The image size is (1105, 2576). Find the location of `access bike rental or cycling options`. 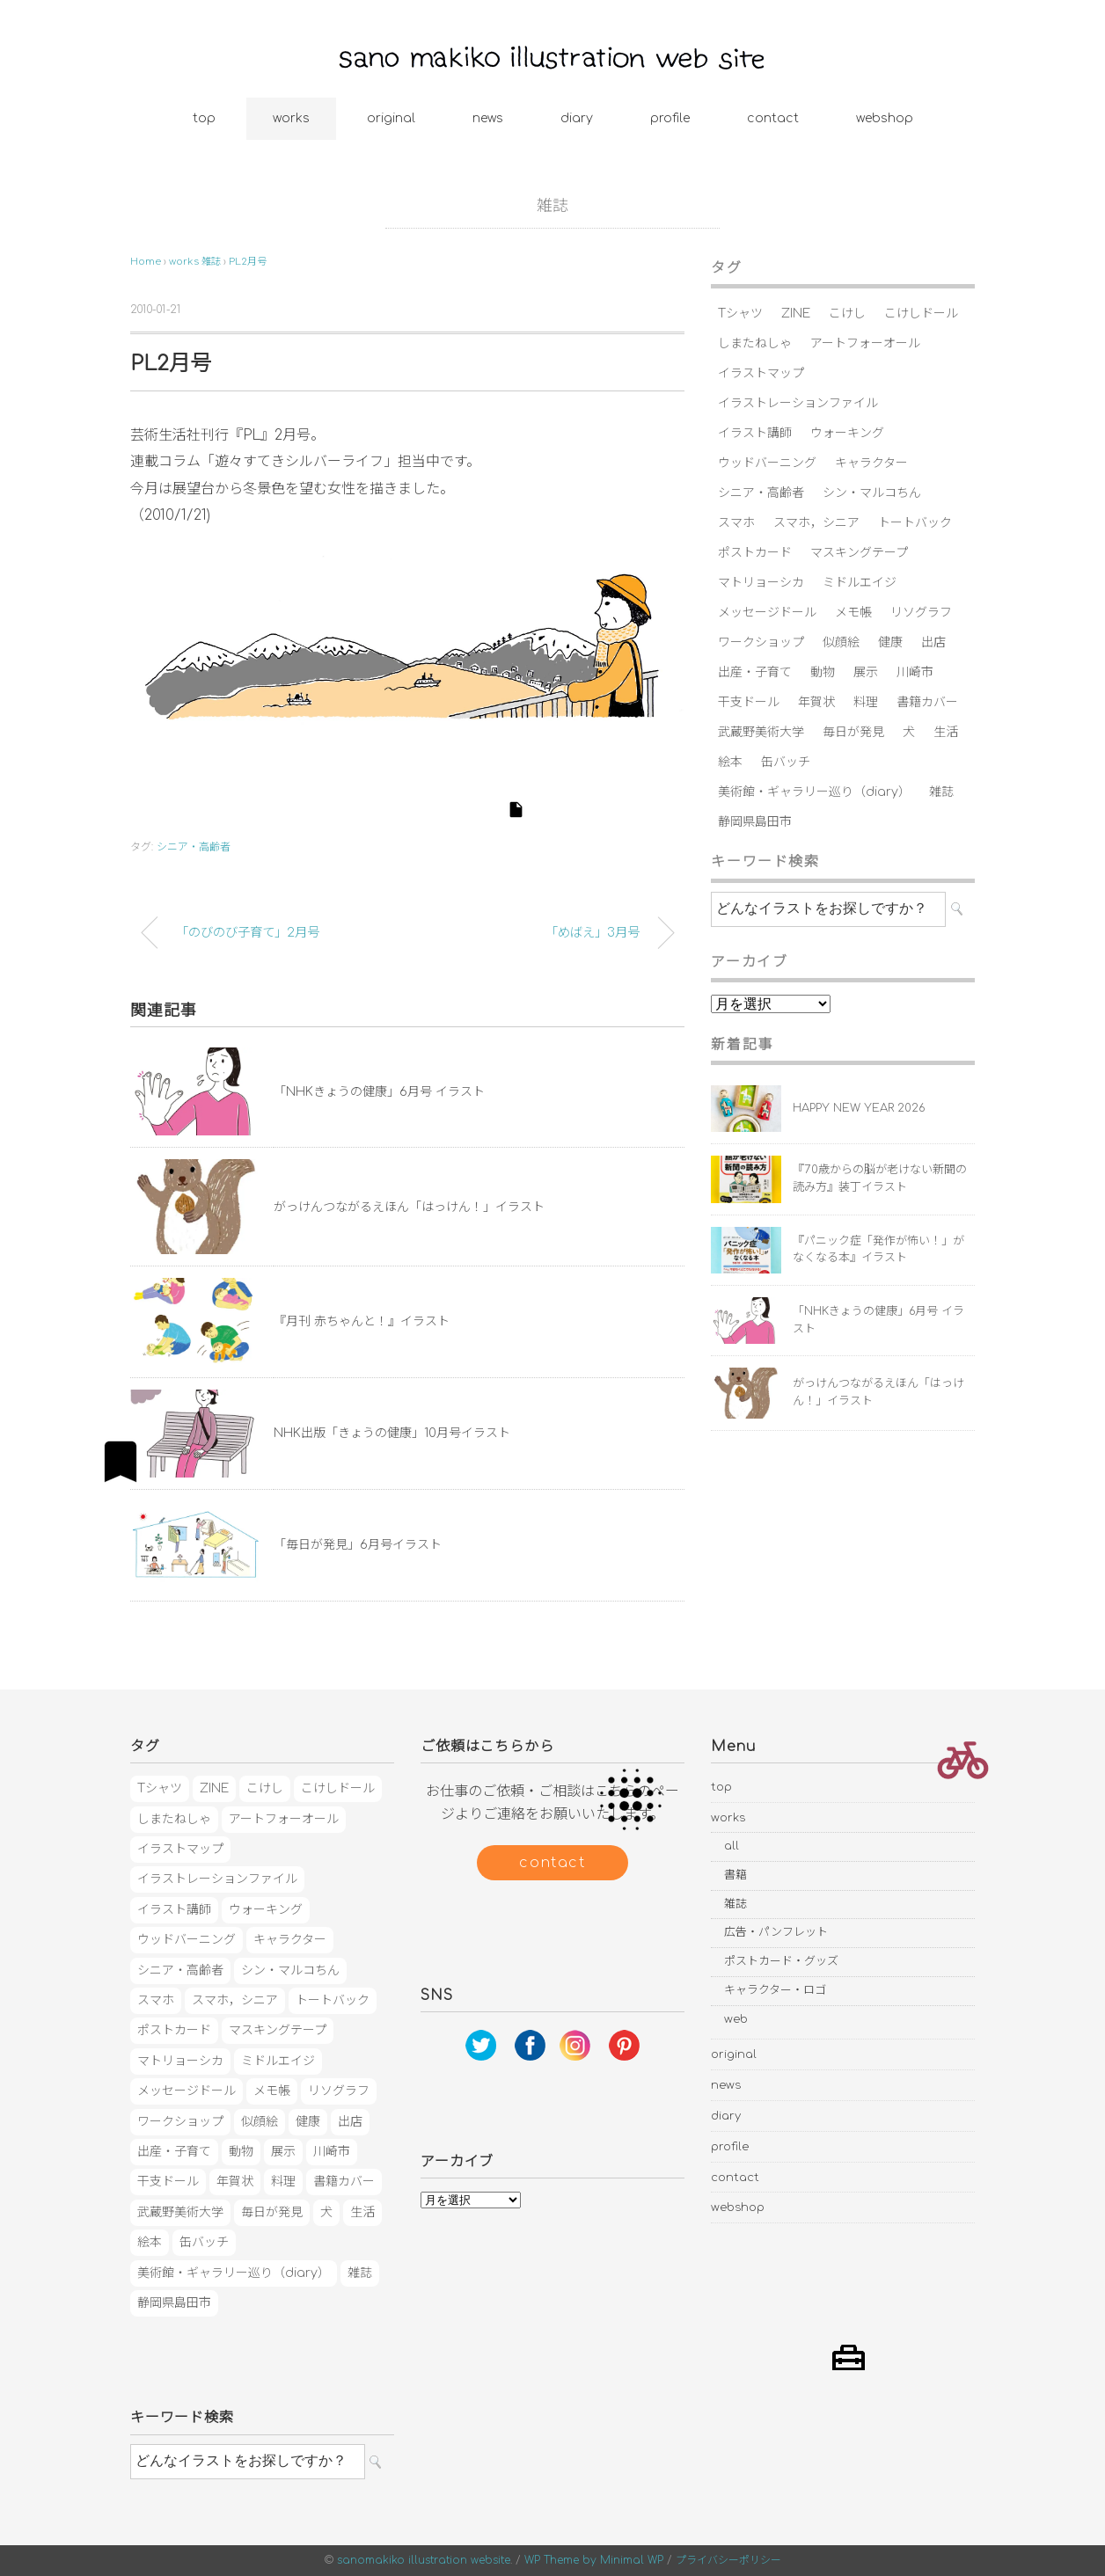

access bike rental or cycling options is located at coordinates (962, 1760).